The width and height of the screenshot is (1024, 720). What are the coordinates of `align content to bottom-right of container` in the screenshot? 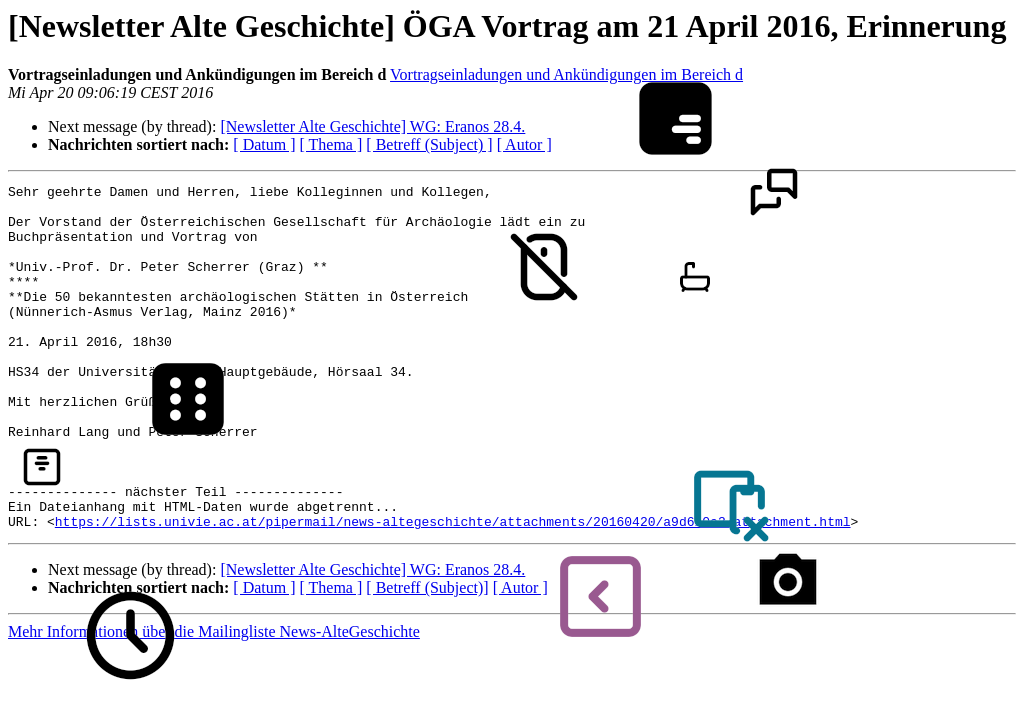 It's located at (675, 118).